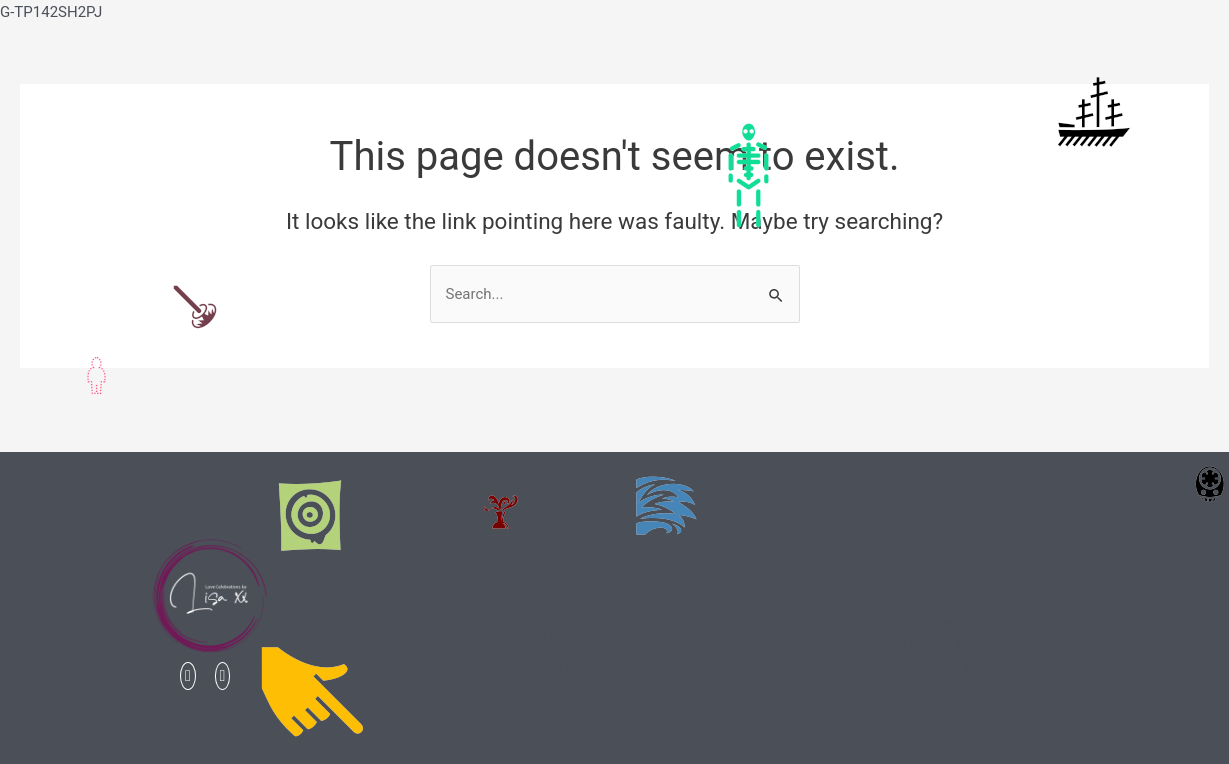  What do you see at coordinates (501, 512) in the screenshot?
I see `potion or magical item in inventory` at bounding box center [501, 512].